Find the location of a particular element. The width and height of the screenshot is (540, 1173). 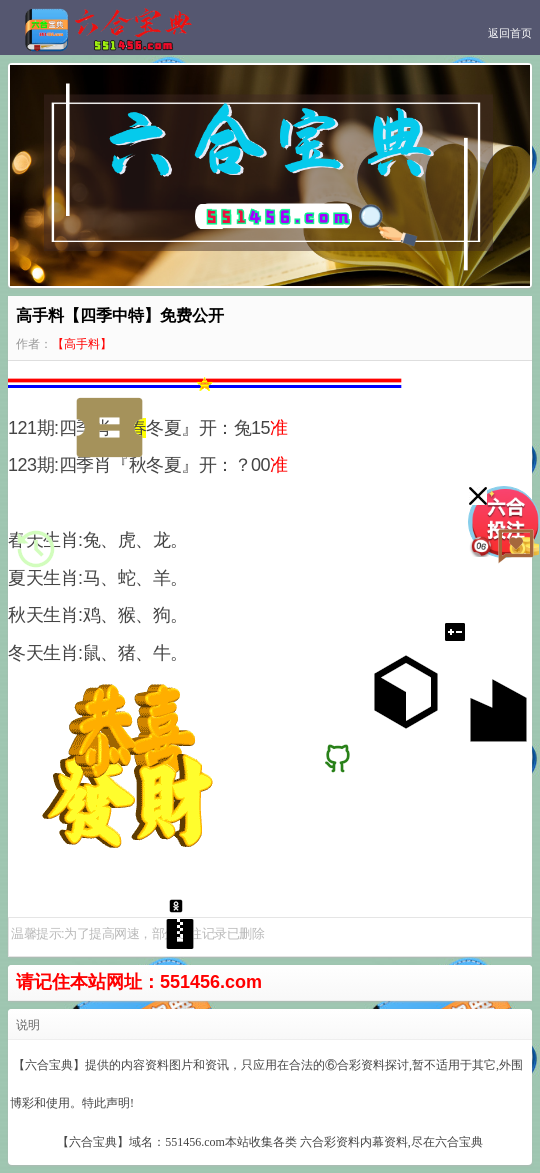

compressed or zipped file is located at coordinates (180, 934).